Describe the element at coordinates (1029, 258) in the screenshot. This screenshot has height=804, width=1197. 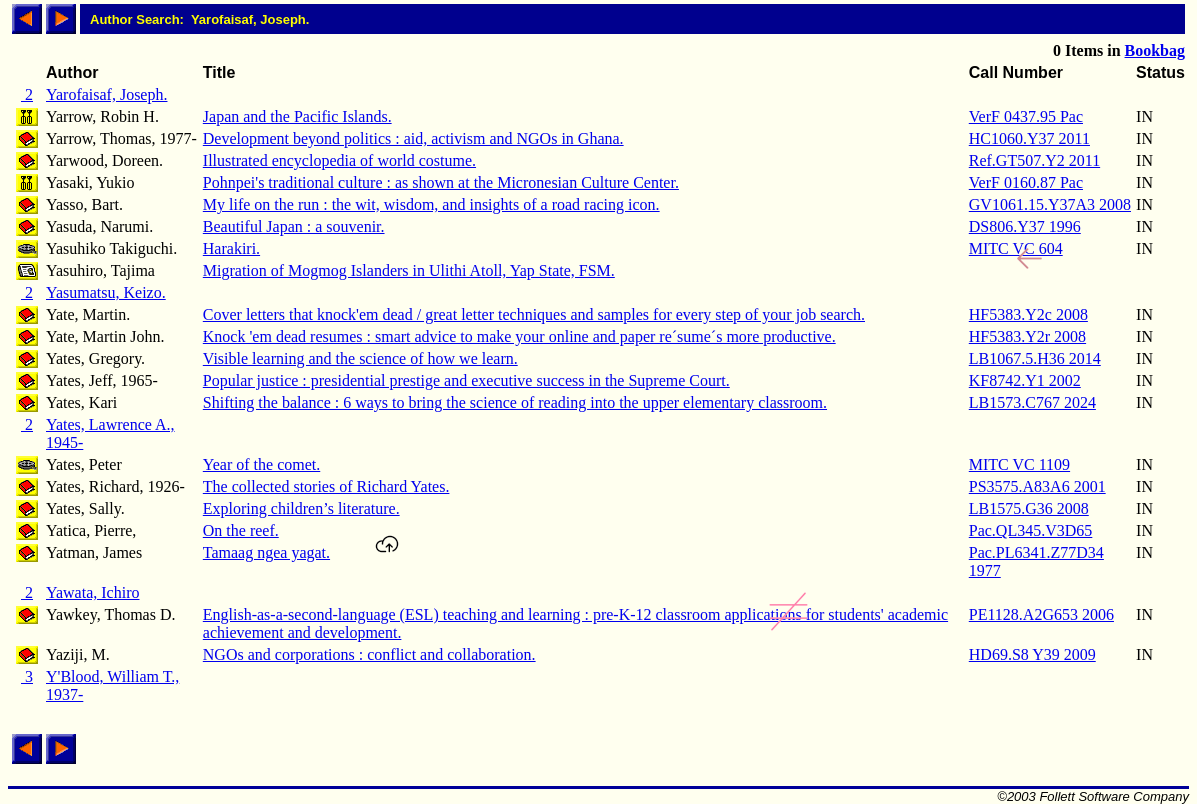
I see `go back to the previous screen` at that location.